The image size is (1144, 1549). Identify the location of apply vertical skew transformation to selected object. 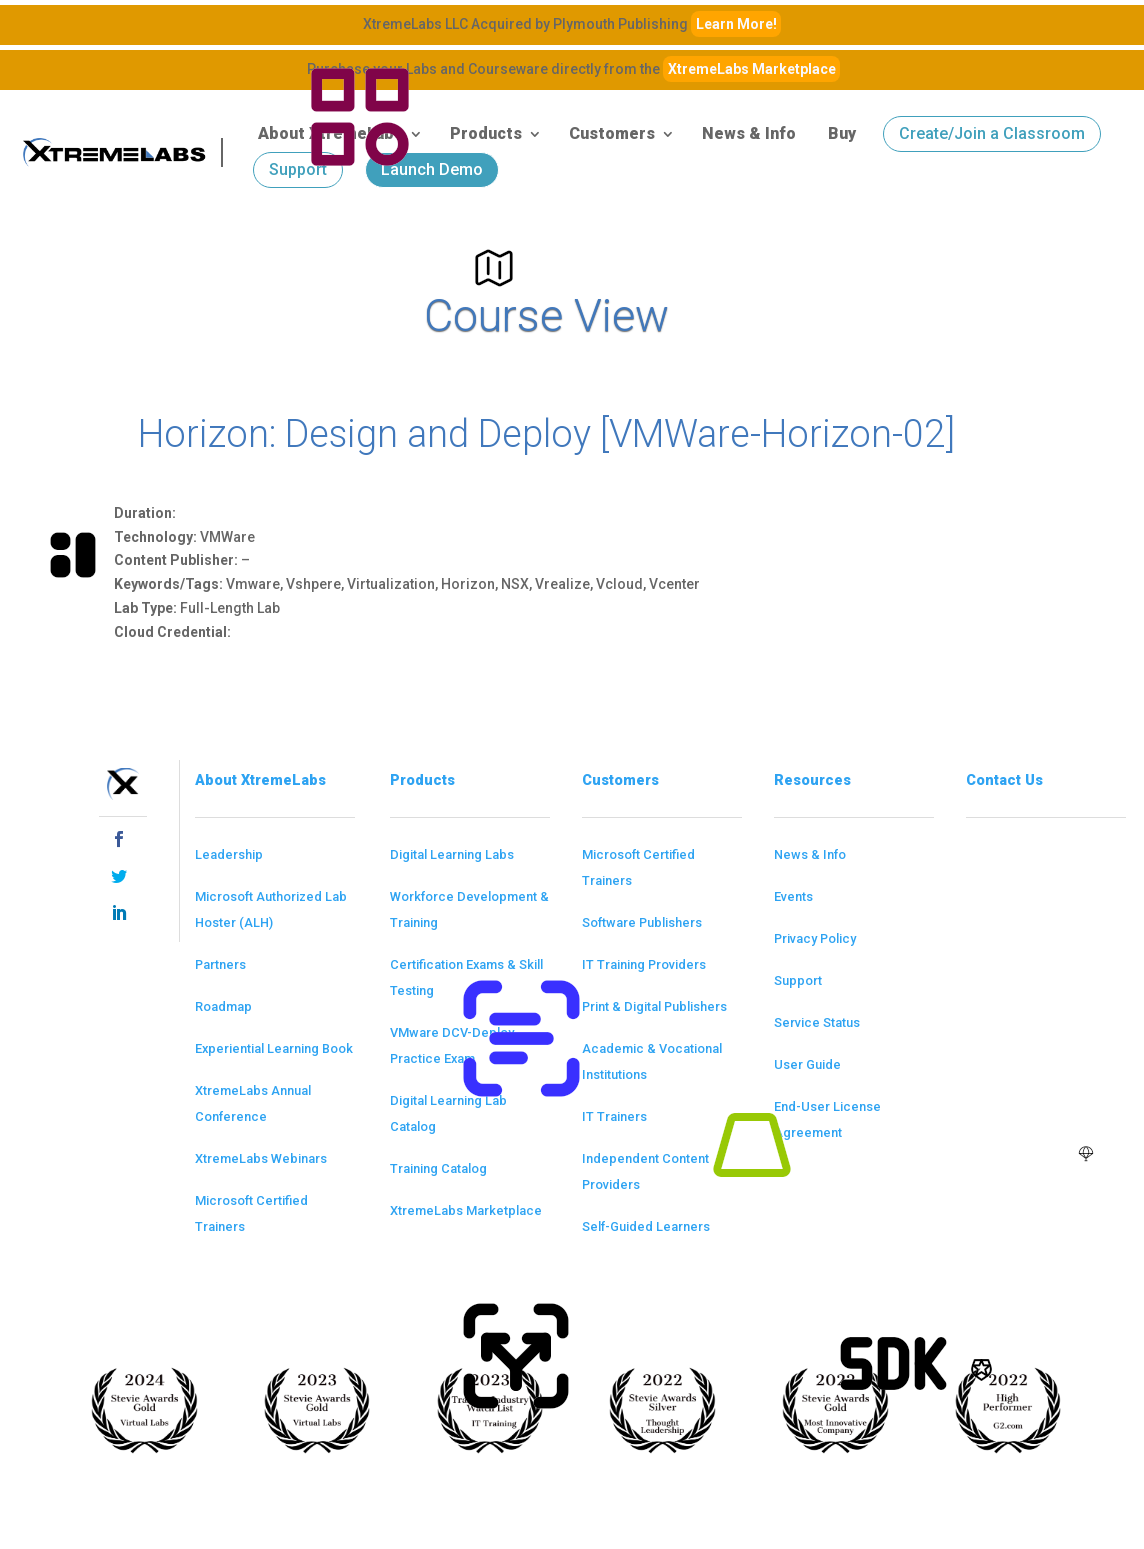
(752, 1145).